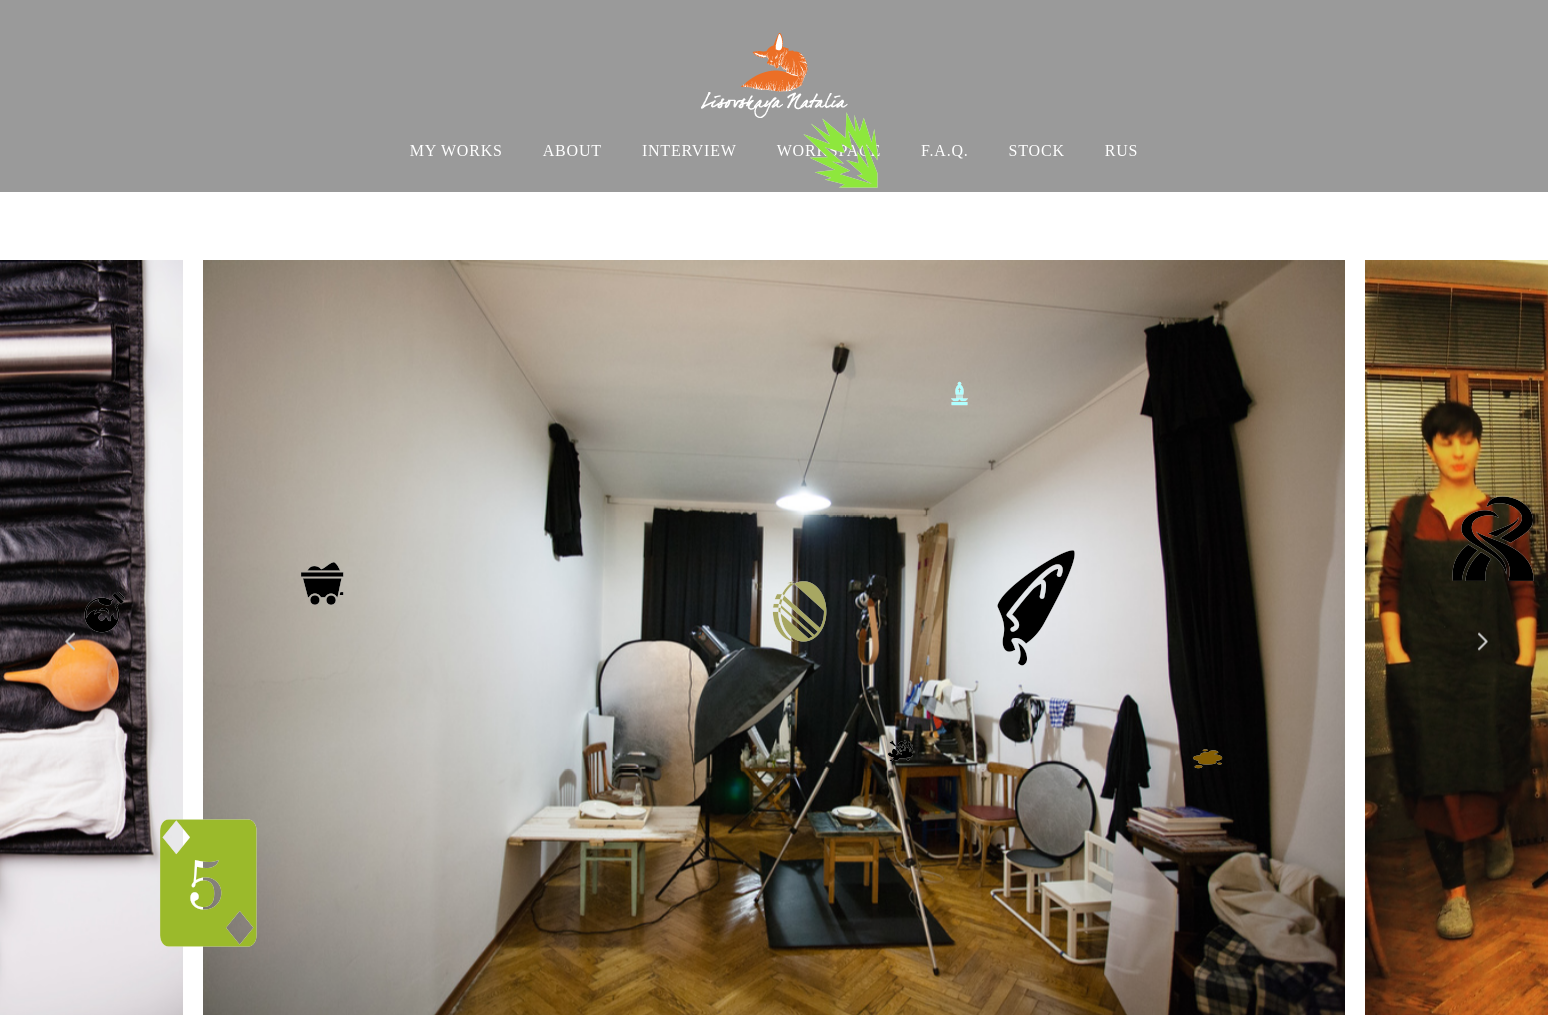 The width and height of the screenshot is (1548, 1015). Describe the element at coordinates (208, 883) in the screenshot. I see `five of diamonds playing card` at that location.